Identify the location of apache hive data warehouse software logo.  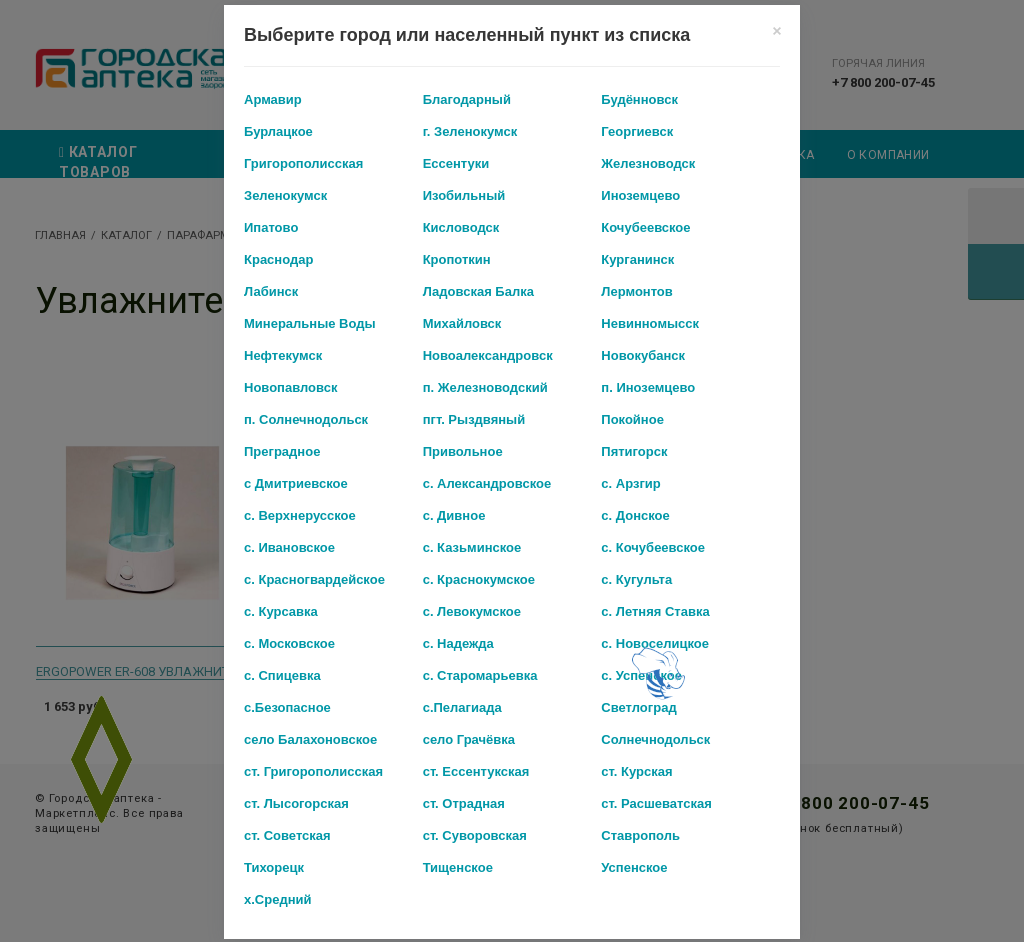
(658, 673).